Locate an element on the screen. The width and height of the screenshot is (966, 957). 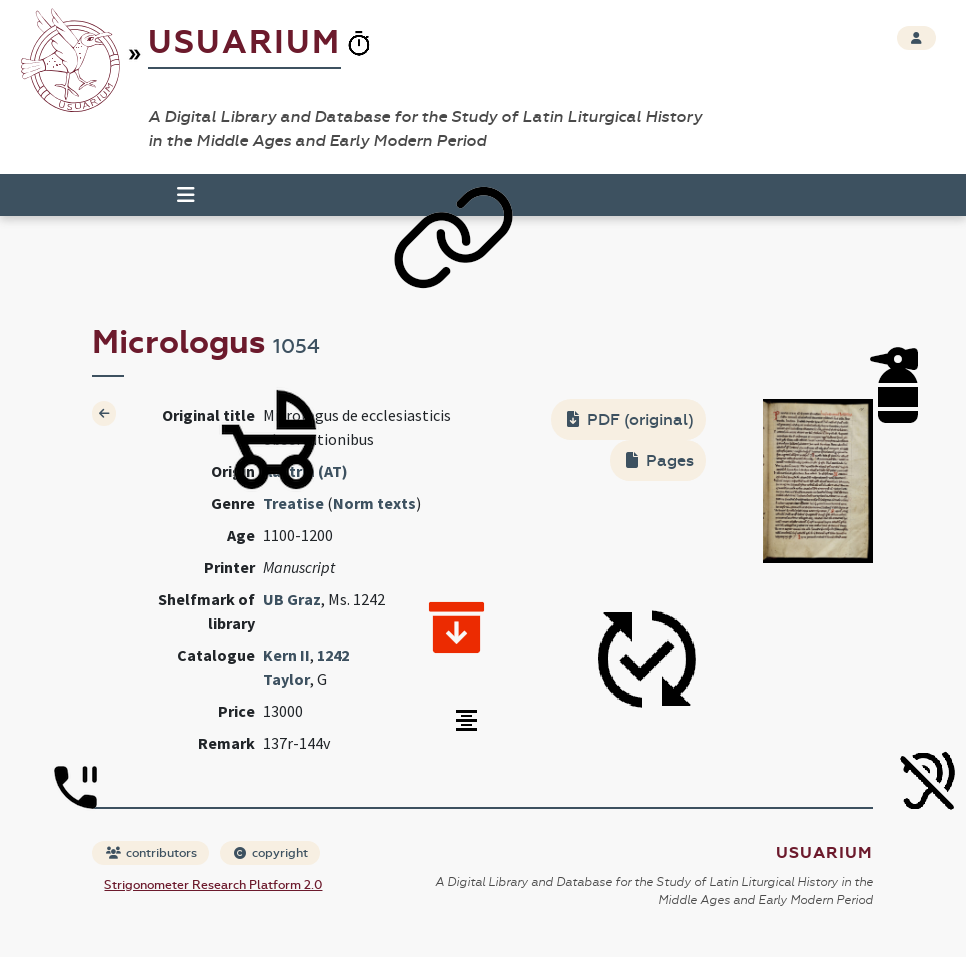
call on hold is located at coordinates (75, 787).